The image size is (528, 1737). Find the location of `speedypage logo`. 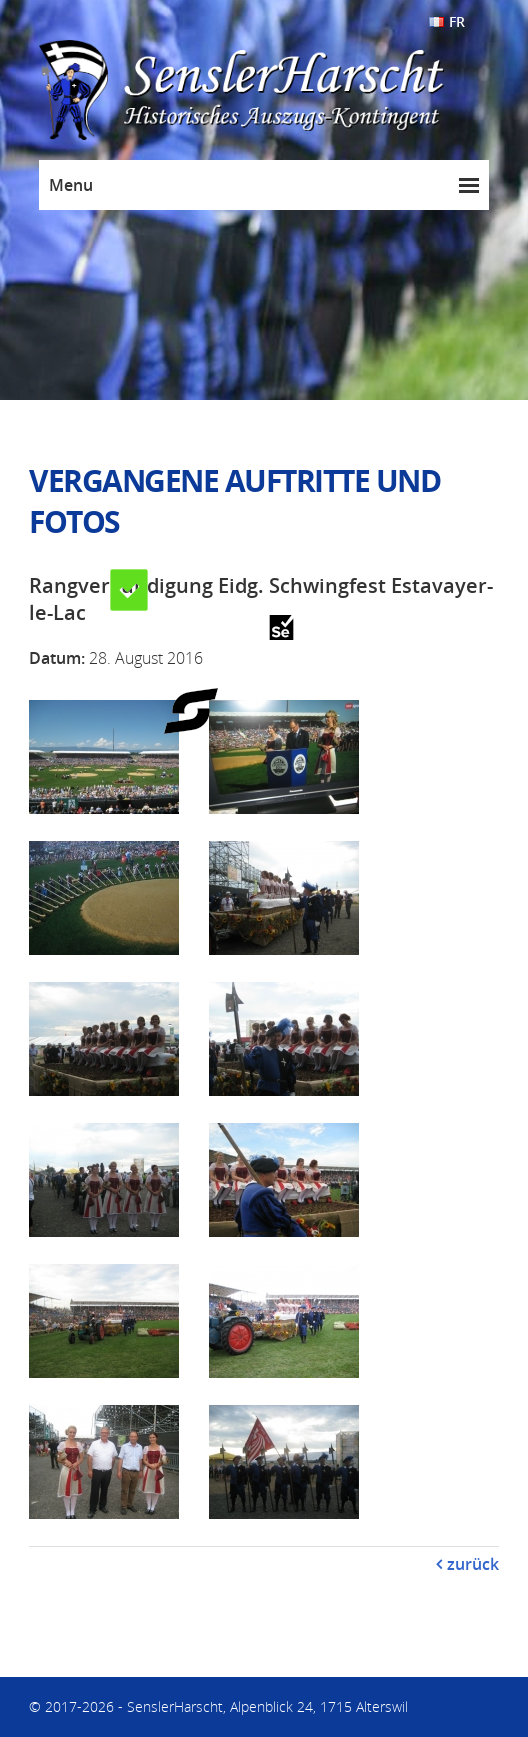

speedypage logo is located at coordinates (191, 711).